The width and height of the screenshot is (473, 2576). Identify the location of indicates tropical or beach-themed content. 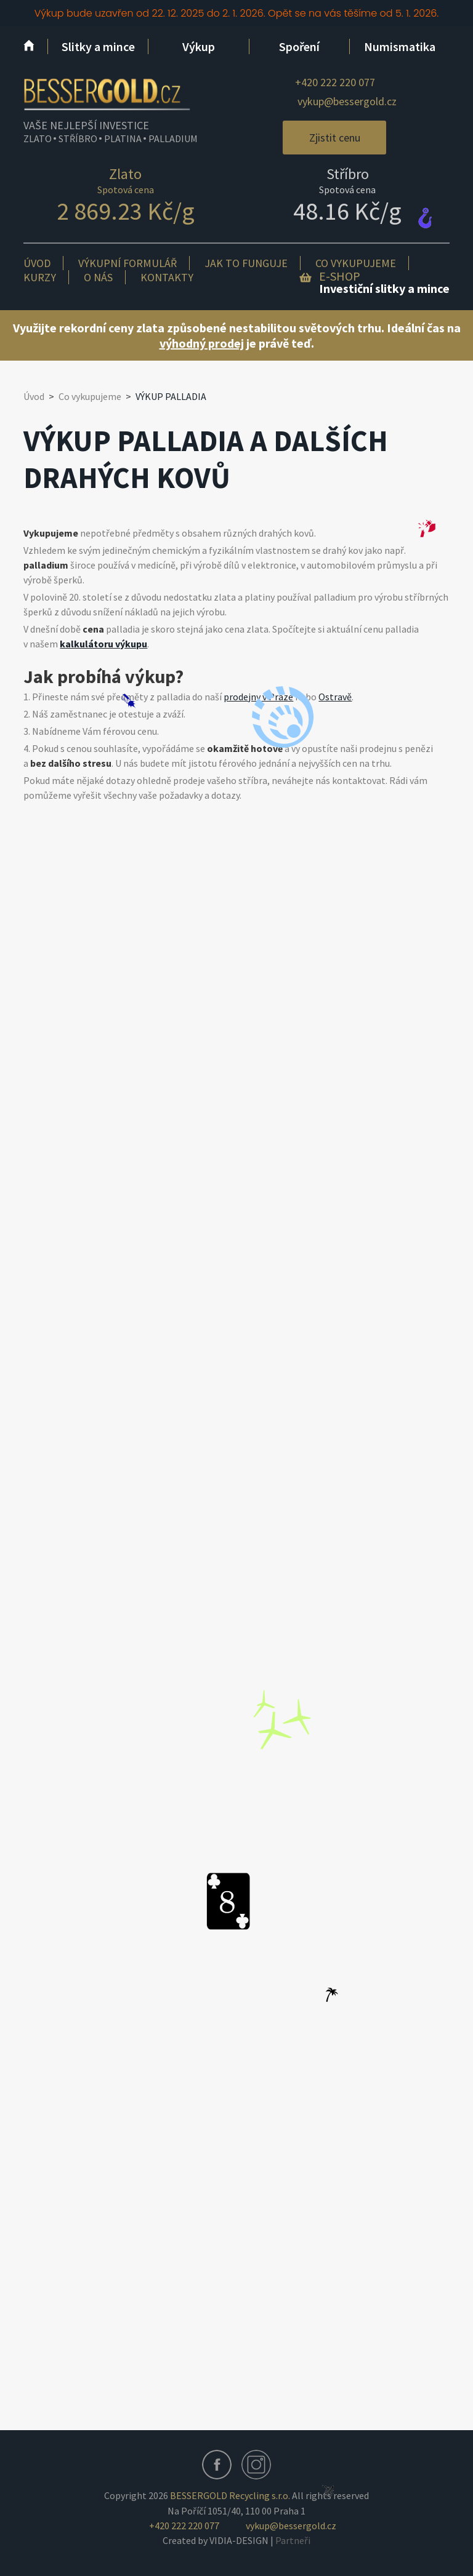
(331, 1994).